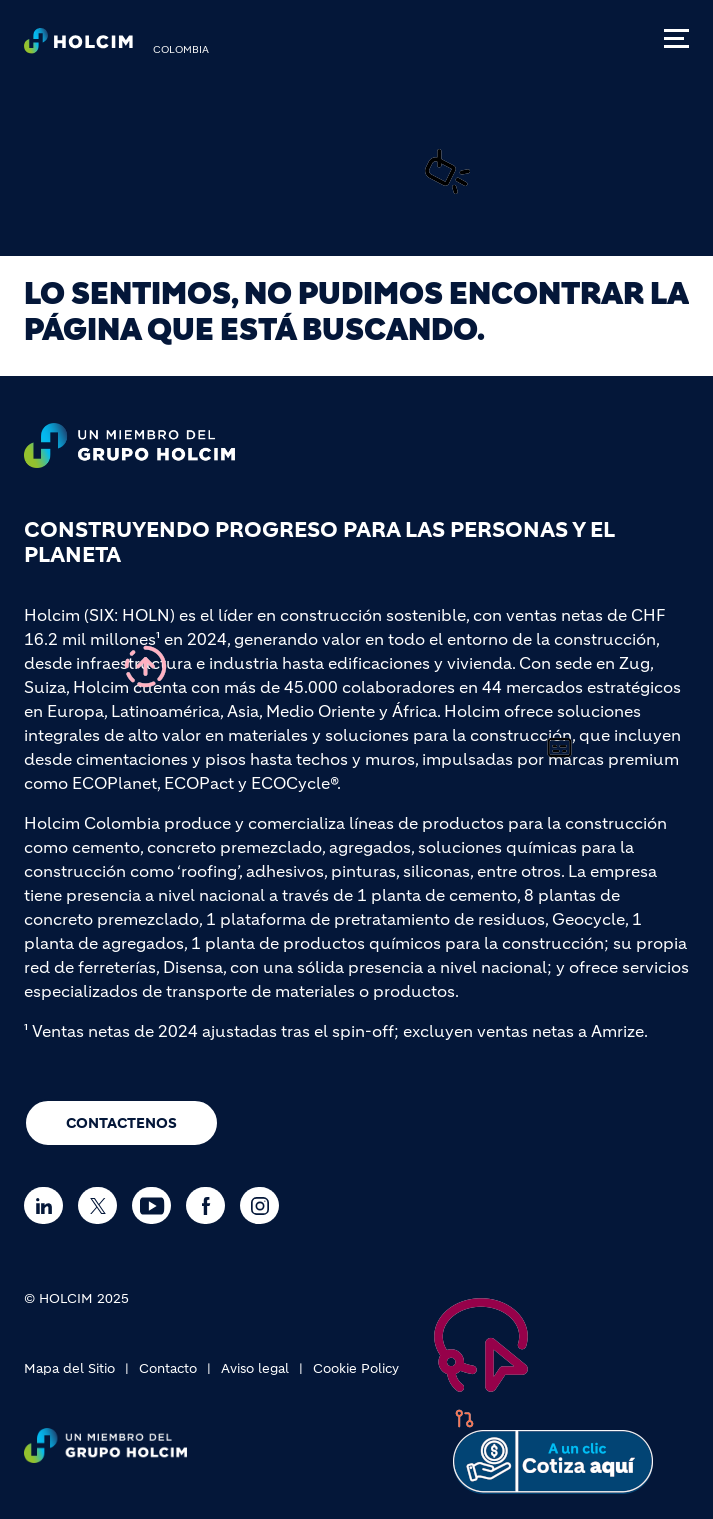 The width and height of the screenshot is (713, 1519). I want to click on spotlight or highlight feature, so click(447, 171).